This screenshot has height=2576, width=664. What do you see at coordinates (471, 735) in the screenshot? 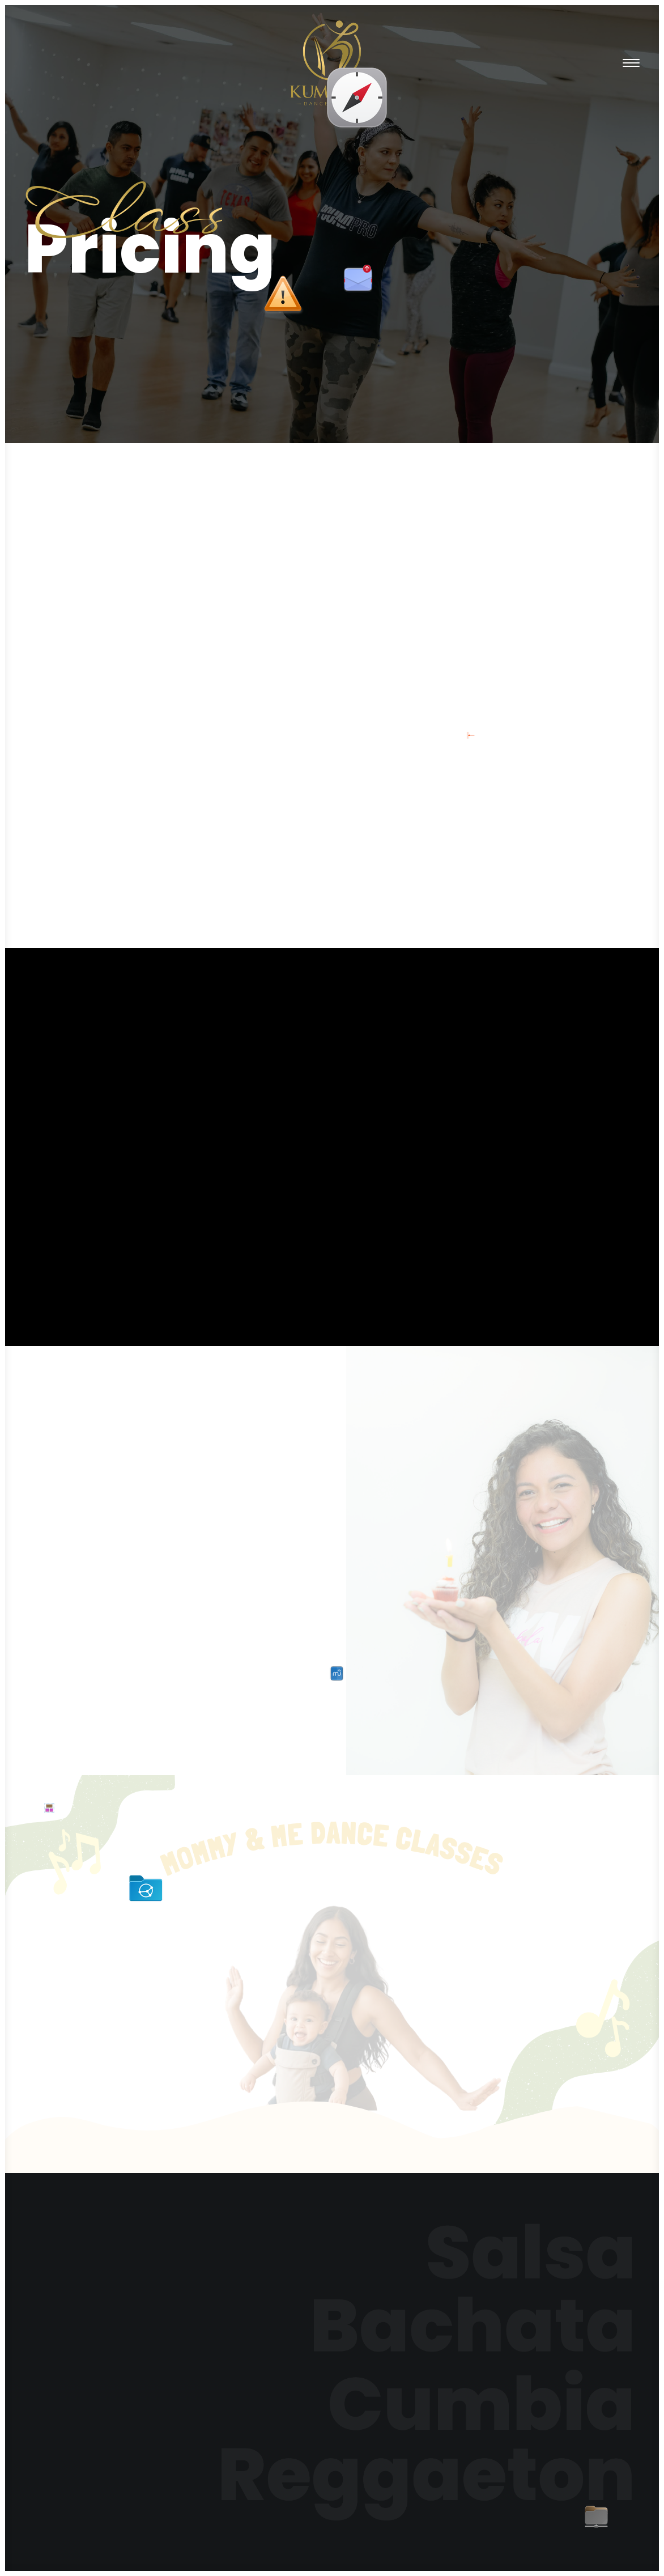
I see `go to the first item in a list or sequence` at bounding box center [471, 735].